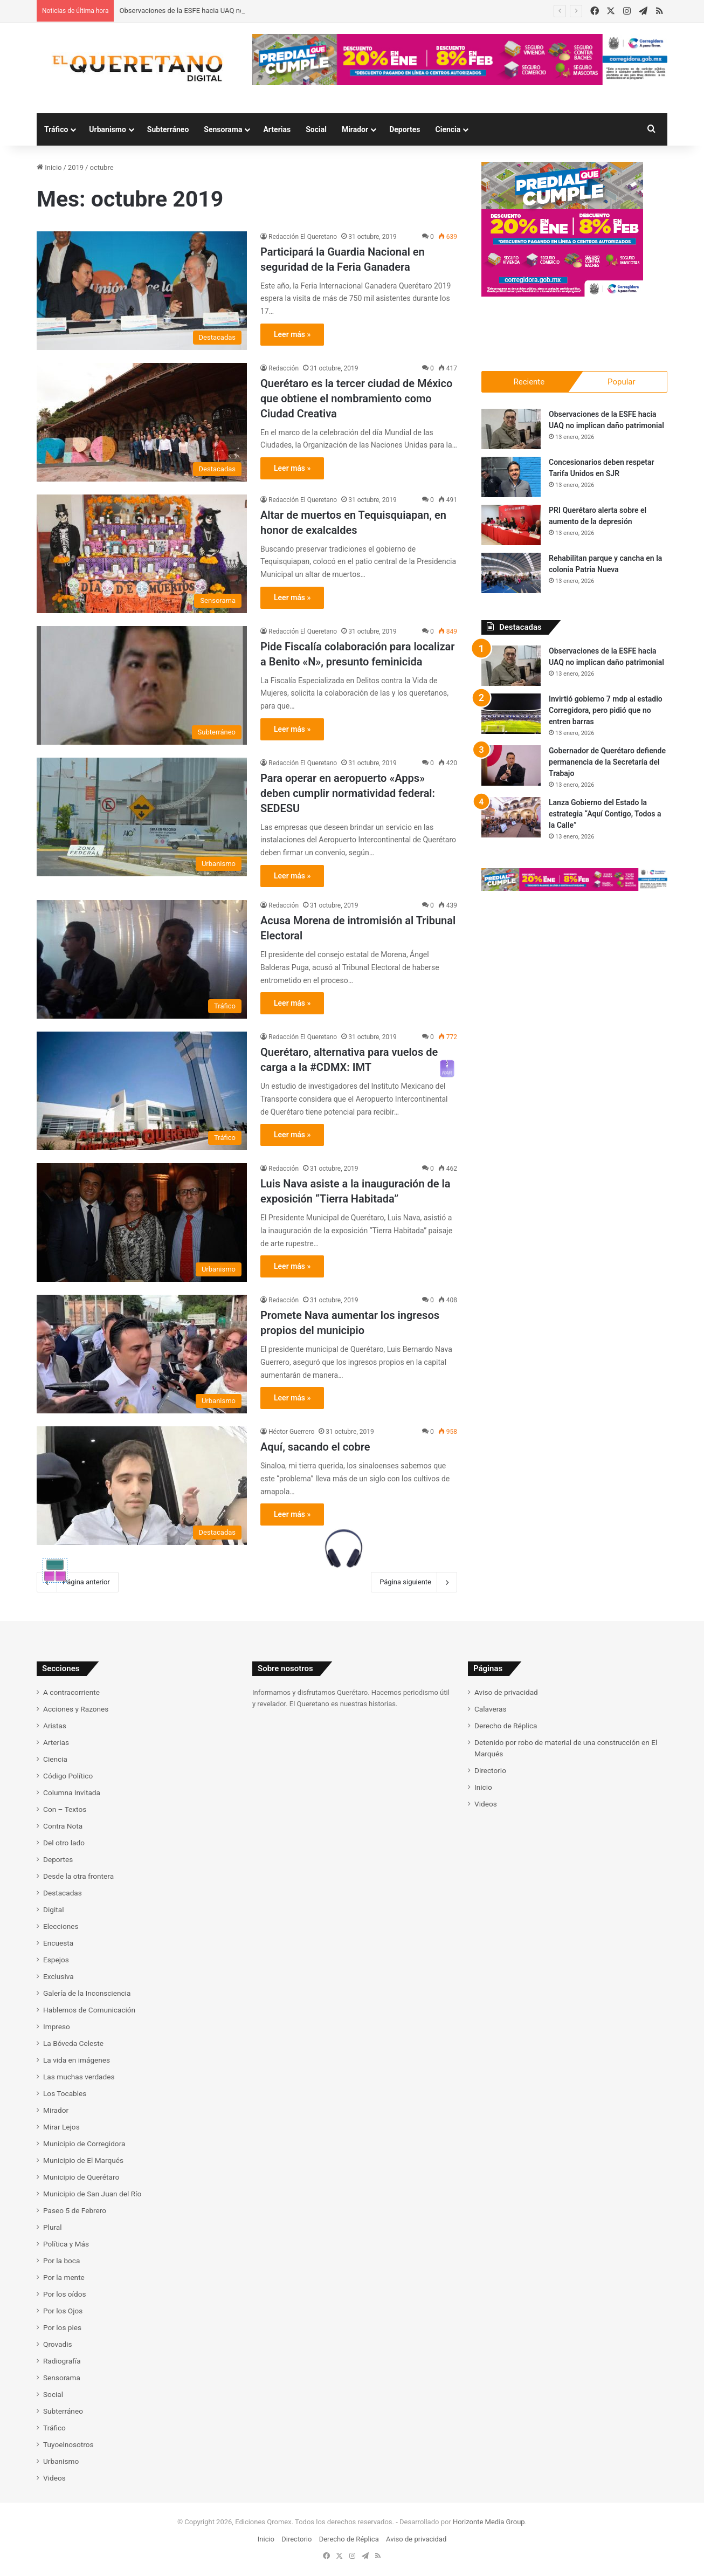 The height and width of the screenshot is (2576, 704). I want to click on select all items in the current view, so click(55, 1570).